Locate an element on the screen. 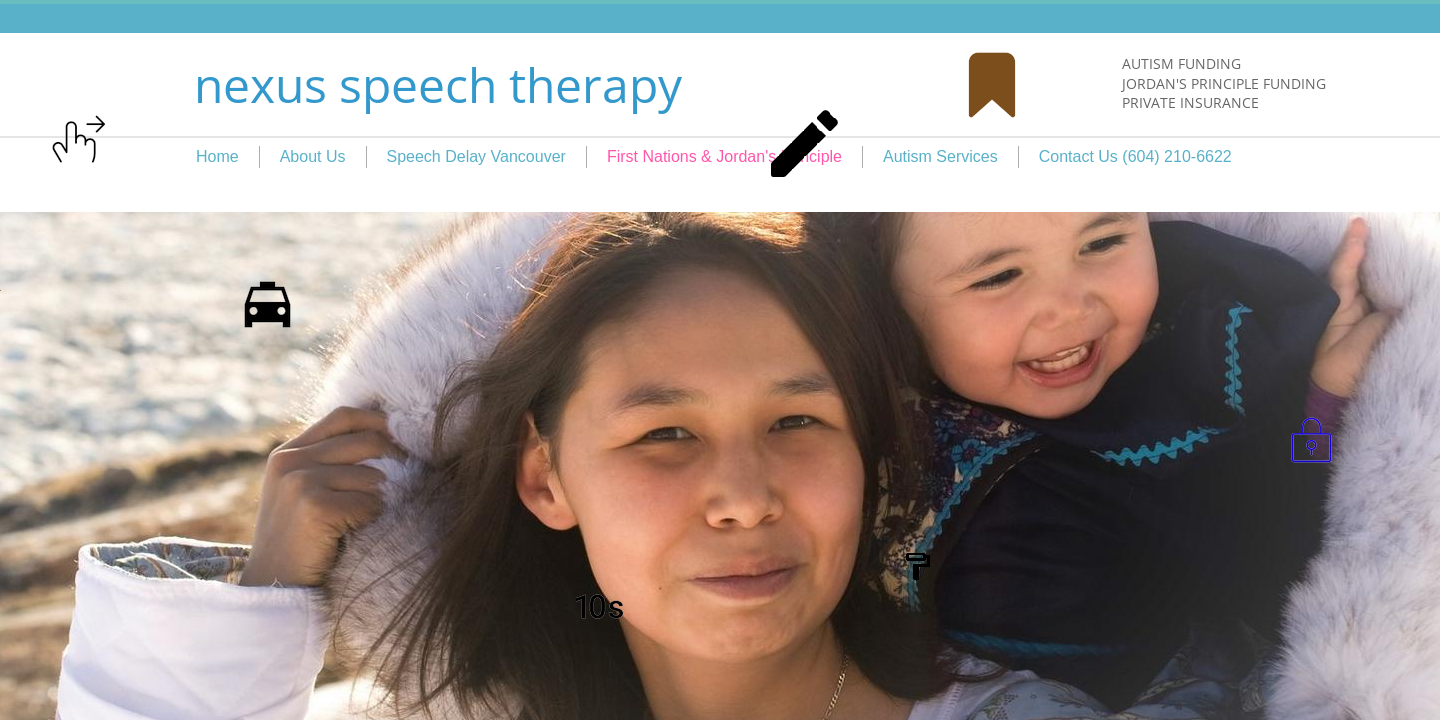 Image resolution: width=1440 pixels, height=720 pixels. request a taxi or rideshare is located at coordinates (267, 304).